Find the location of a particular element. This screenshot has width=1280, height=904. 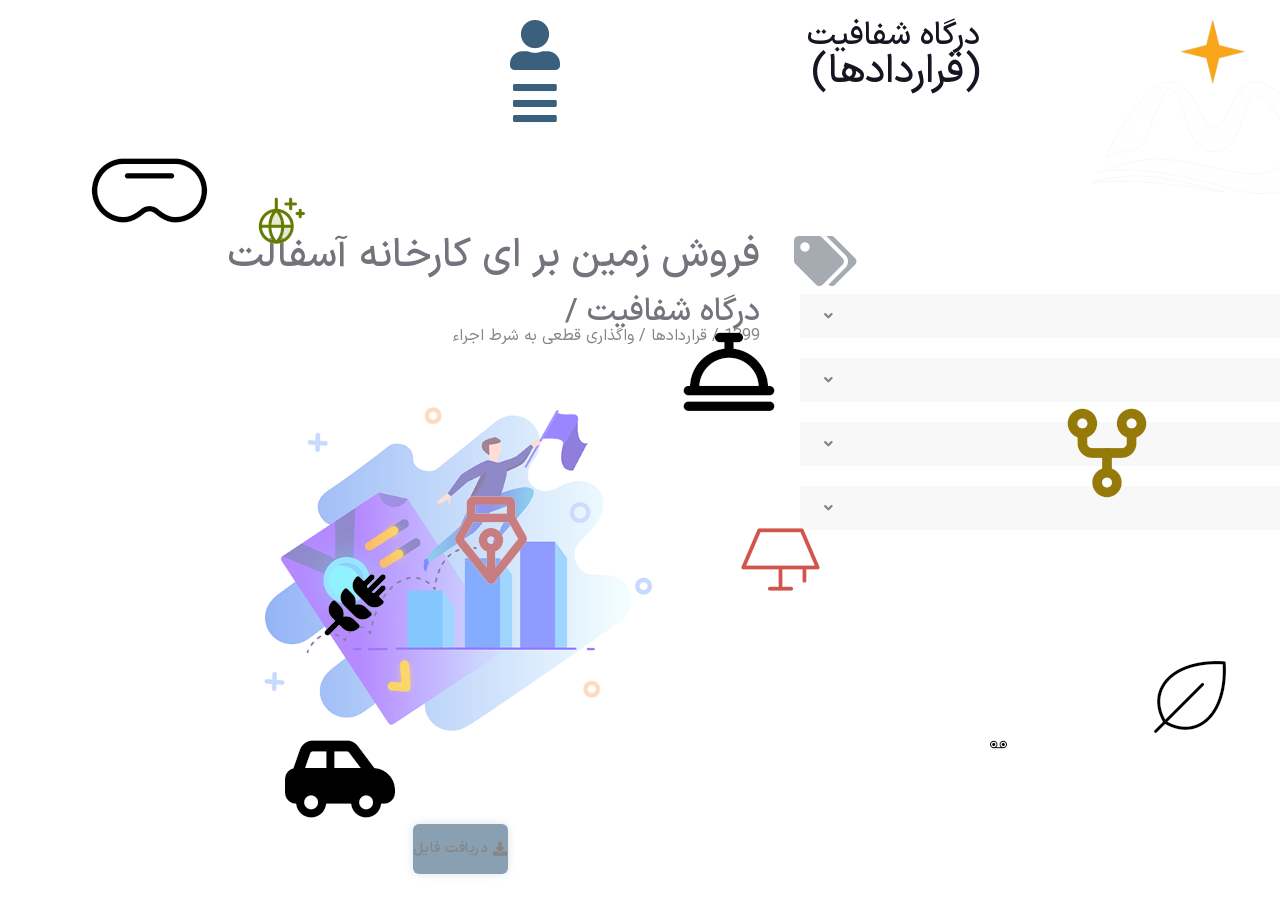

ring for service or assistance is located at coordinates (729, 375).